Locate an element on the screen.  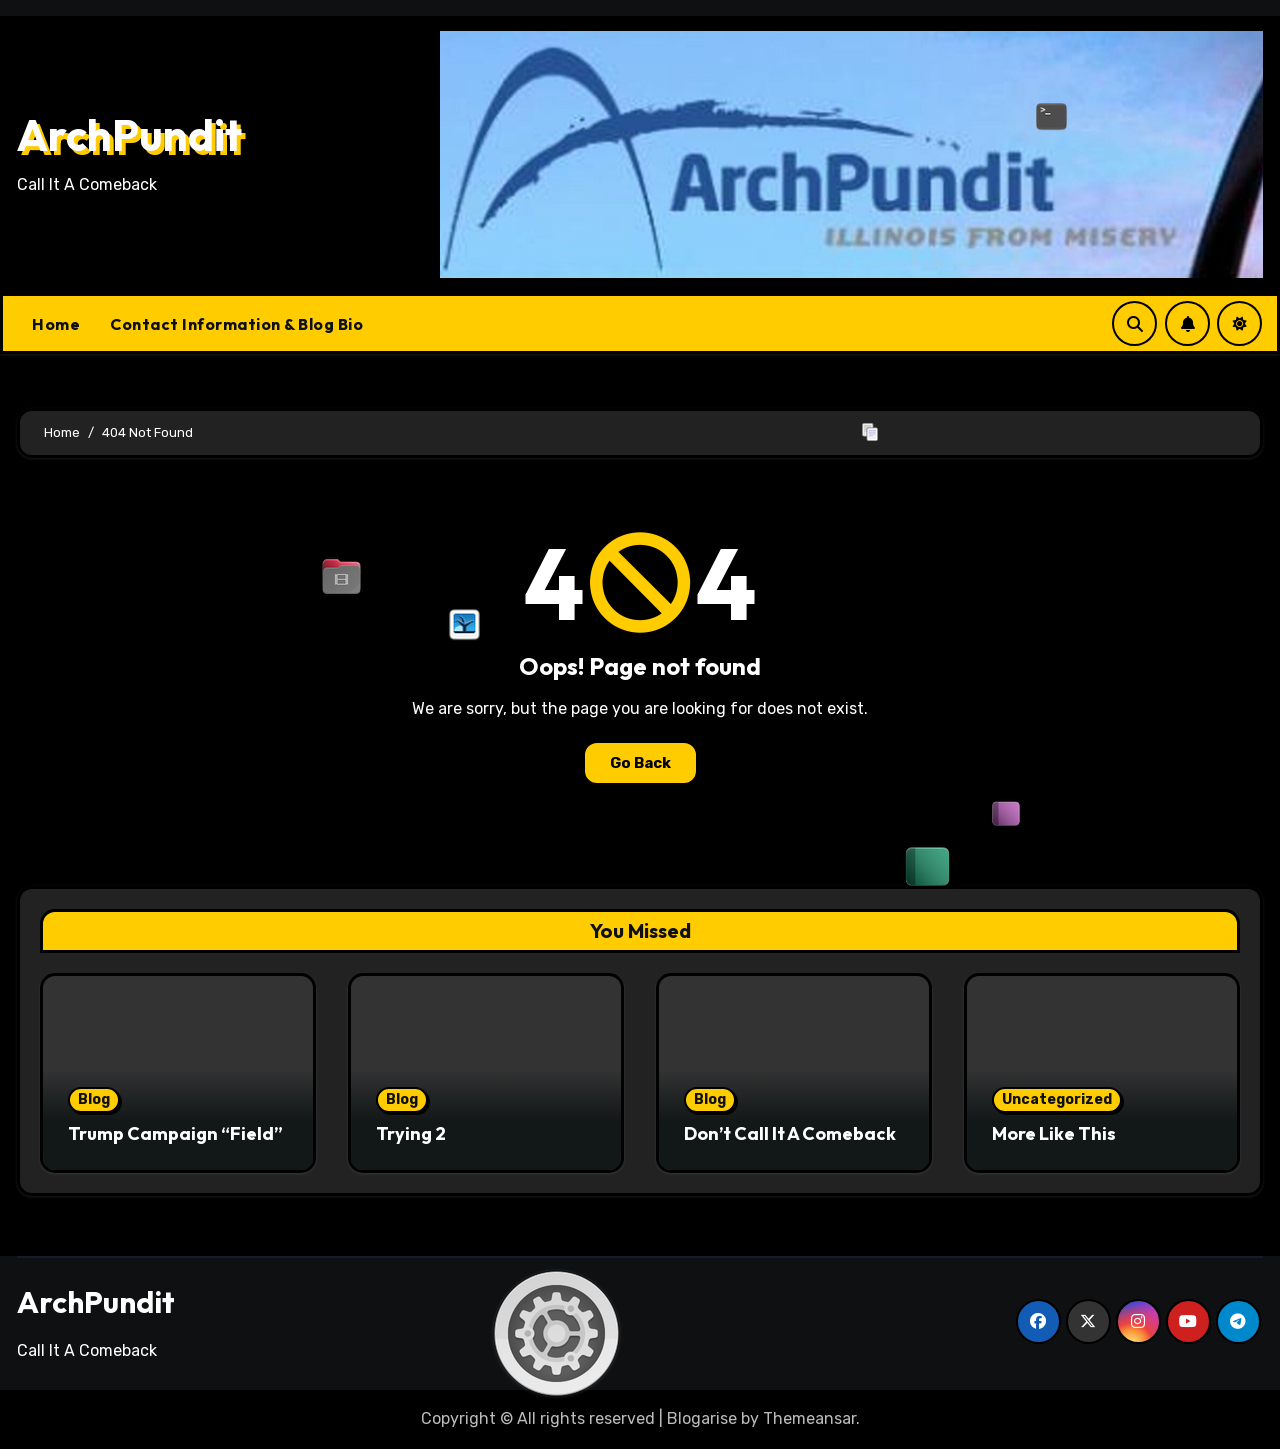
open the terminal application is located at coordinates (1051, 116).